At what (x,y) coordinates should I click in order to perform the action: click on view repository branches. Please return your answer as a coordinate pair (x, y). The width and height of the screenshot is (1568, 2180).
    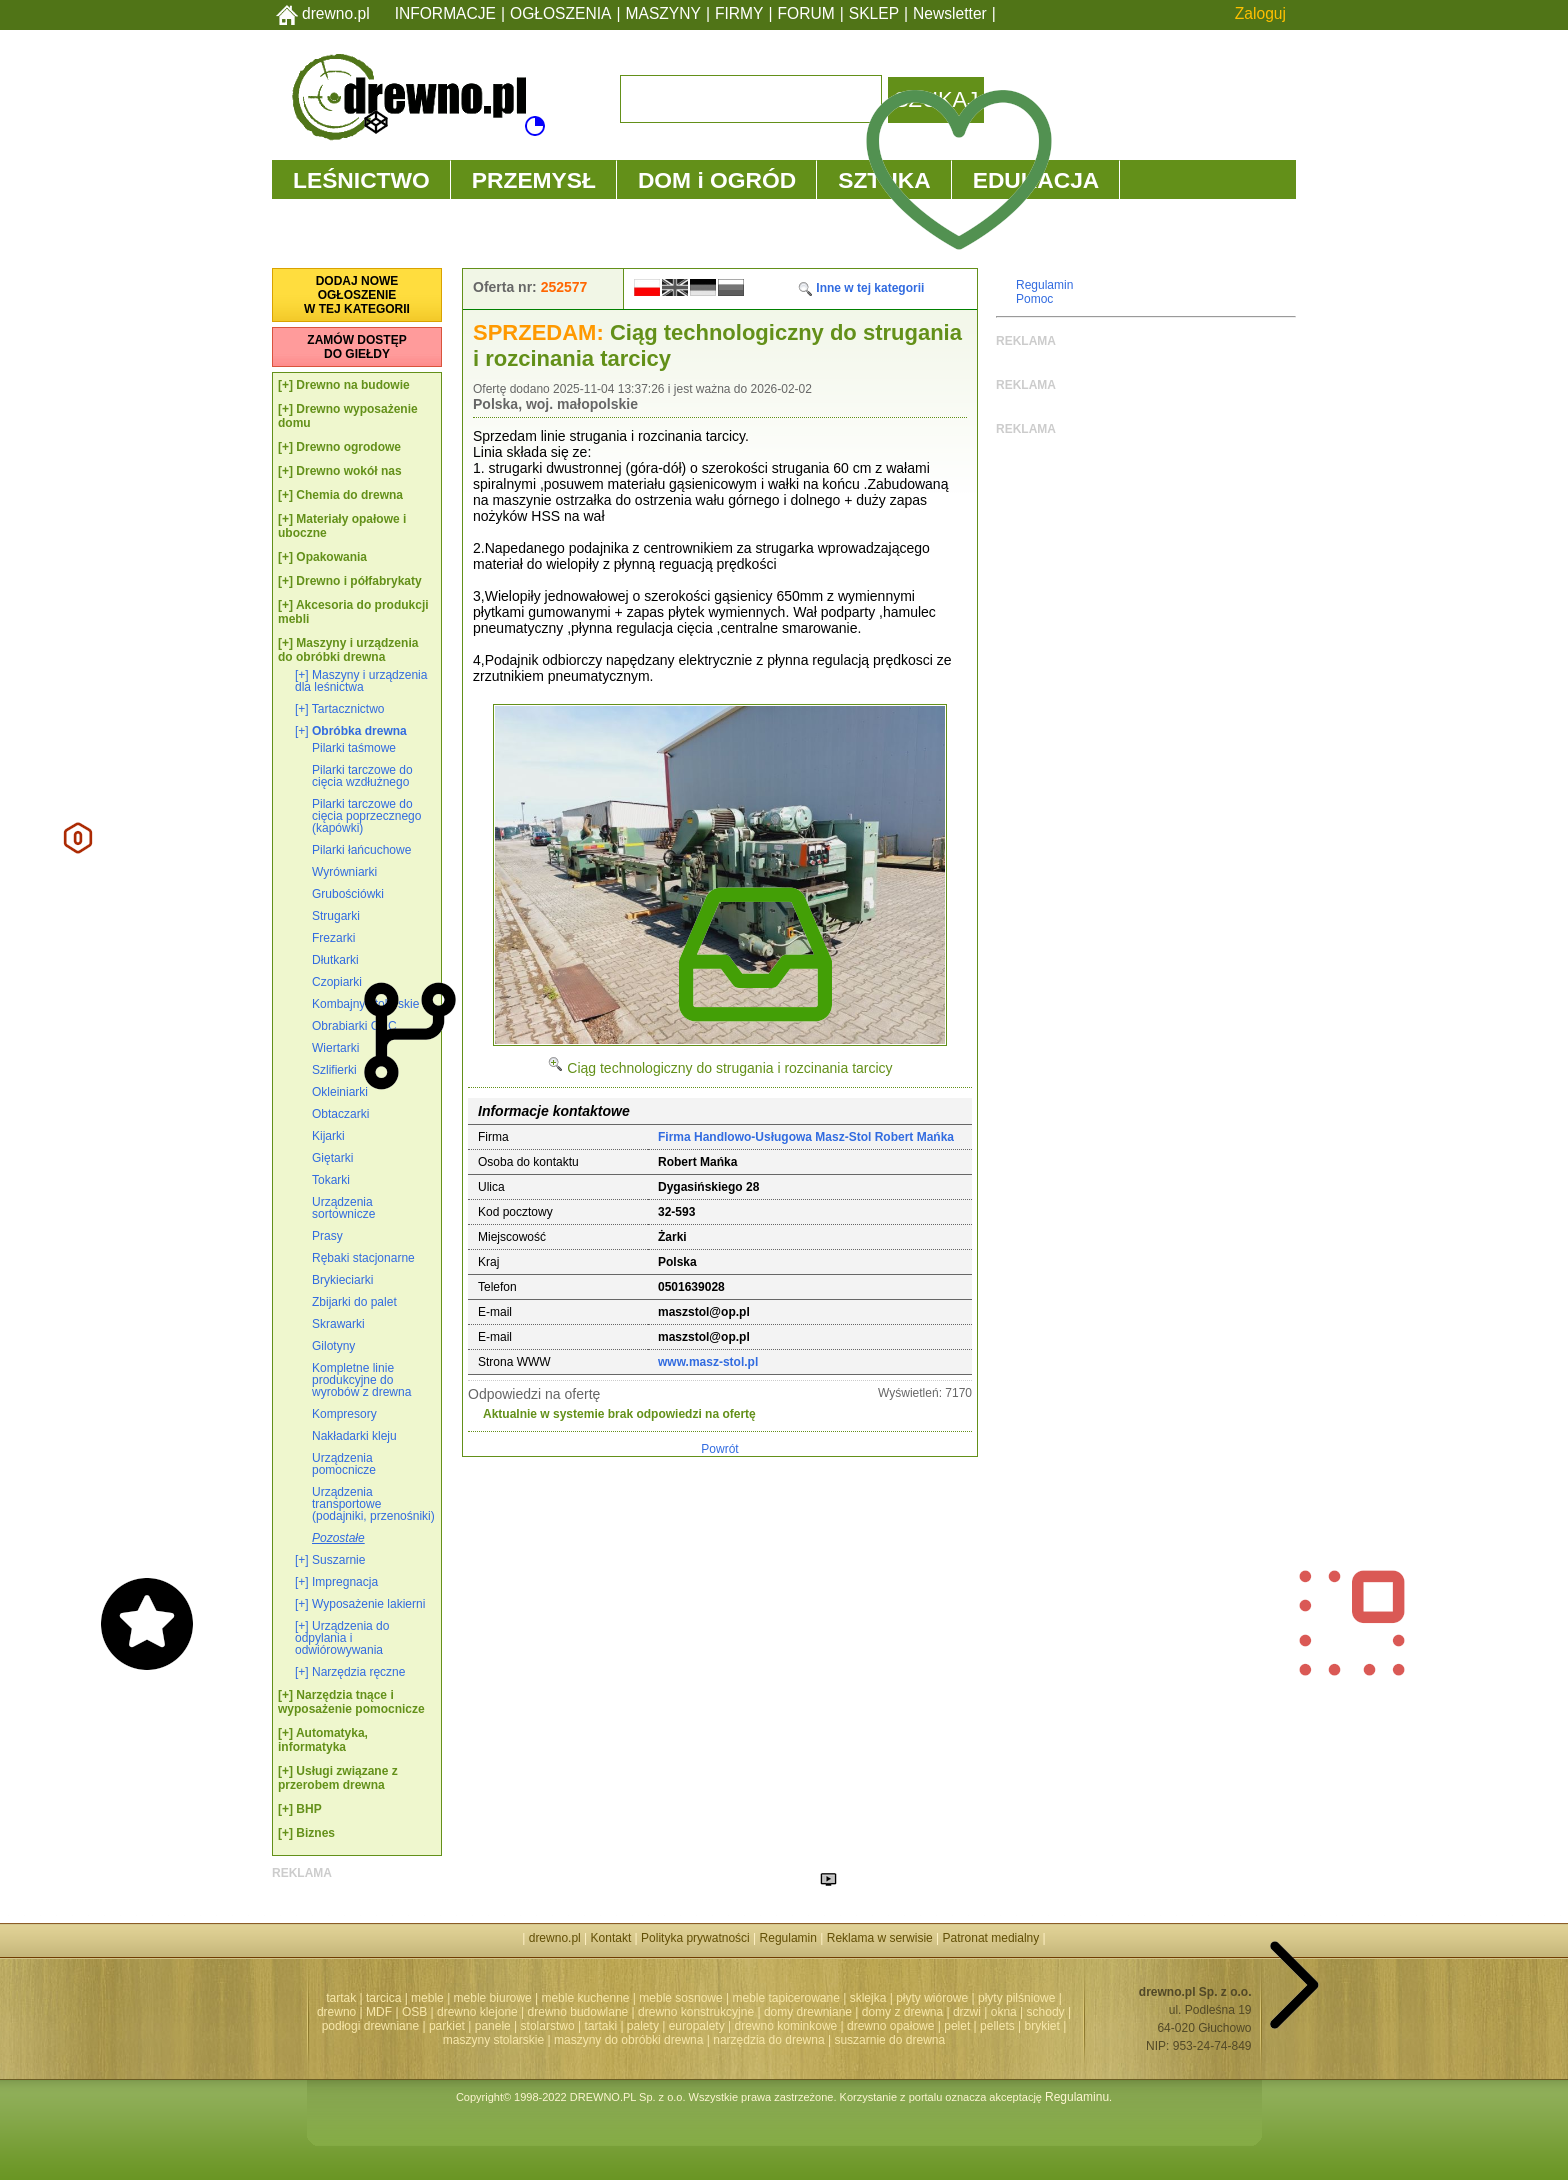
    Looking at the image, I should click on (410, 1036).